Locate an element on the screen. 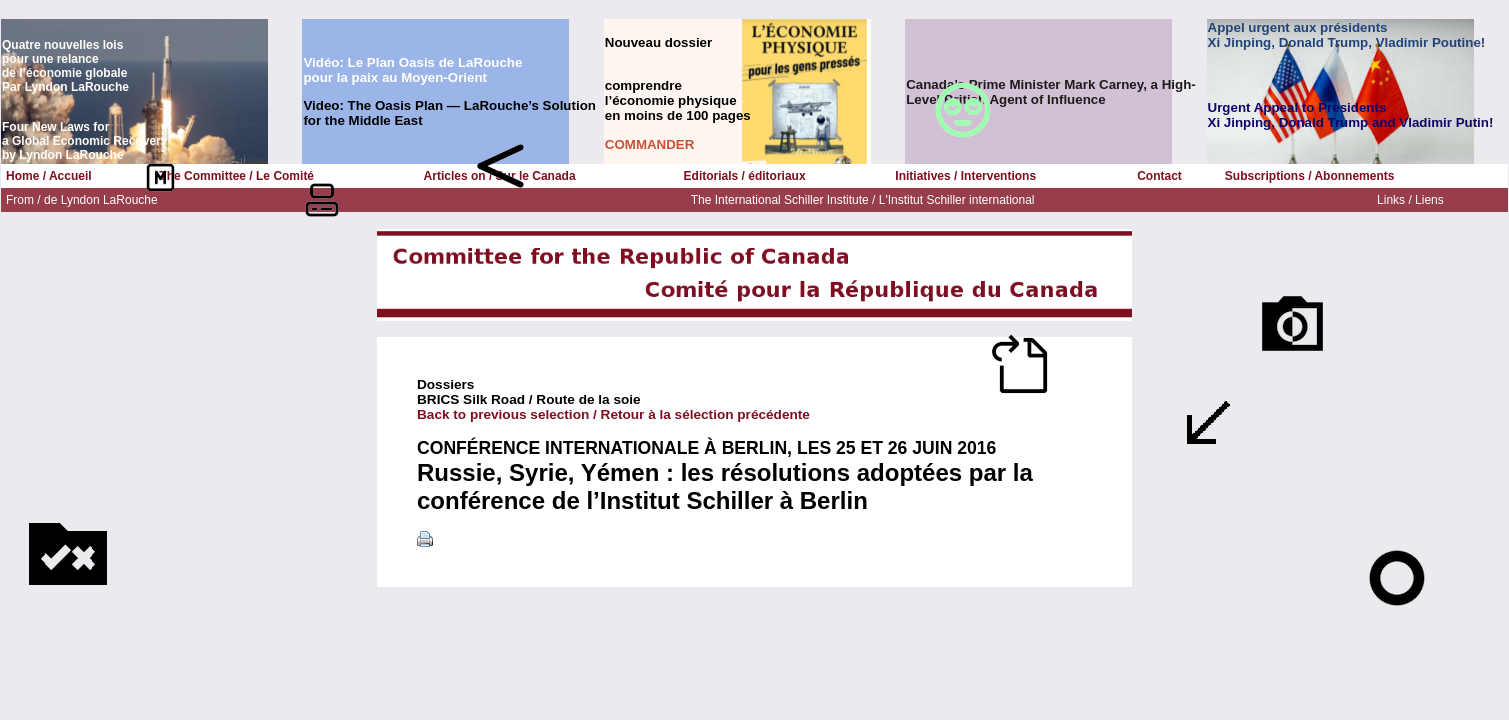 The width and height of the screenshot is (1509, 720). select medium size option is located at coordinates (160, 177).